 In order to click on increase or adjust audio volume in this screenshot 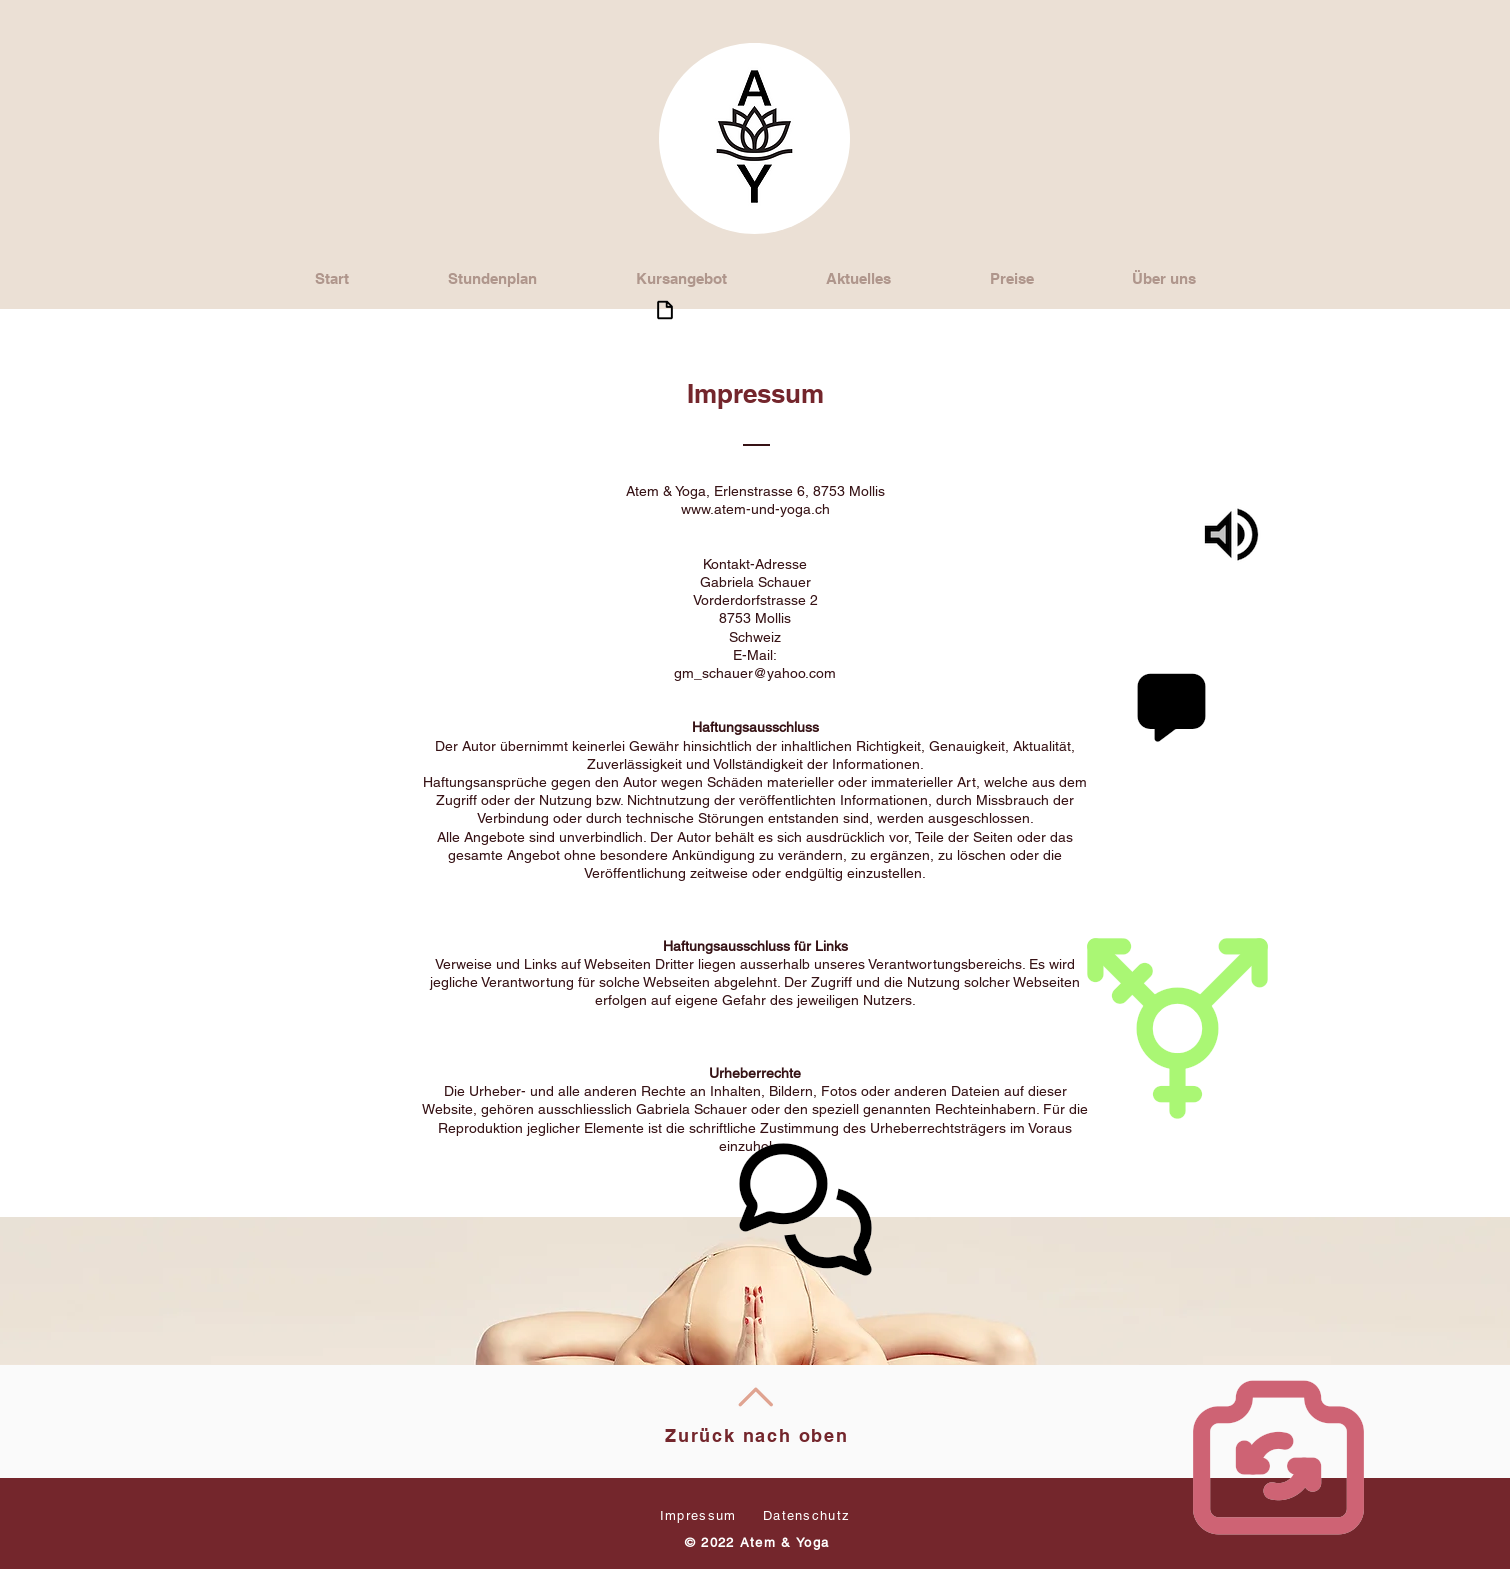, I will do `click(1231, 534)`.